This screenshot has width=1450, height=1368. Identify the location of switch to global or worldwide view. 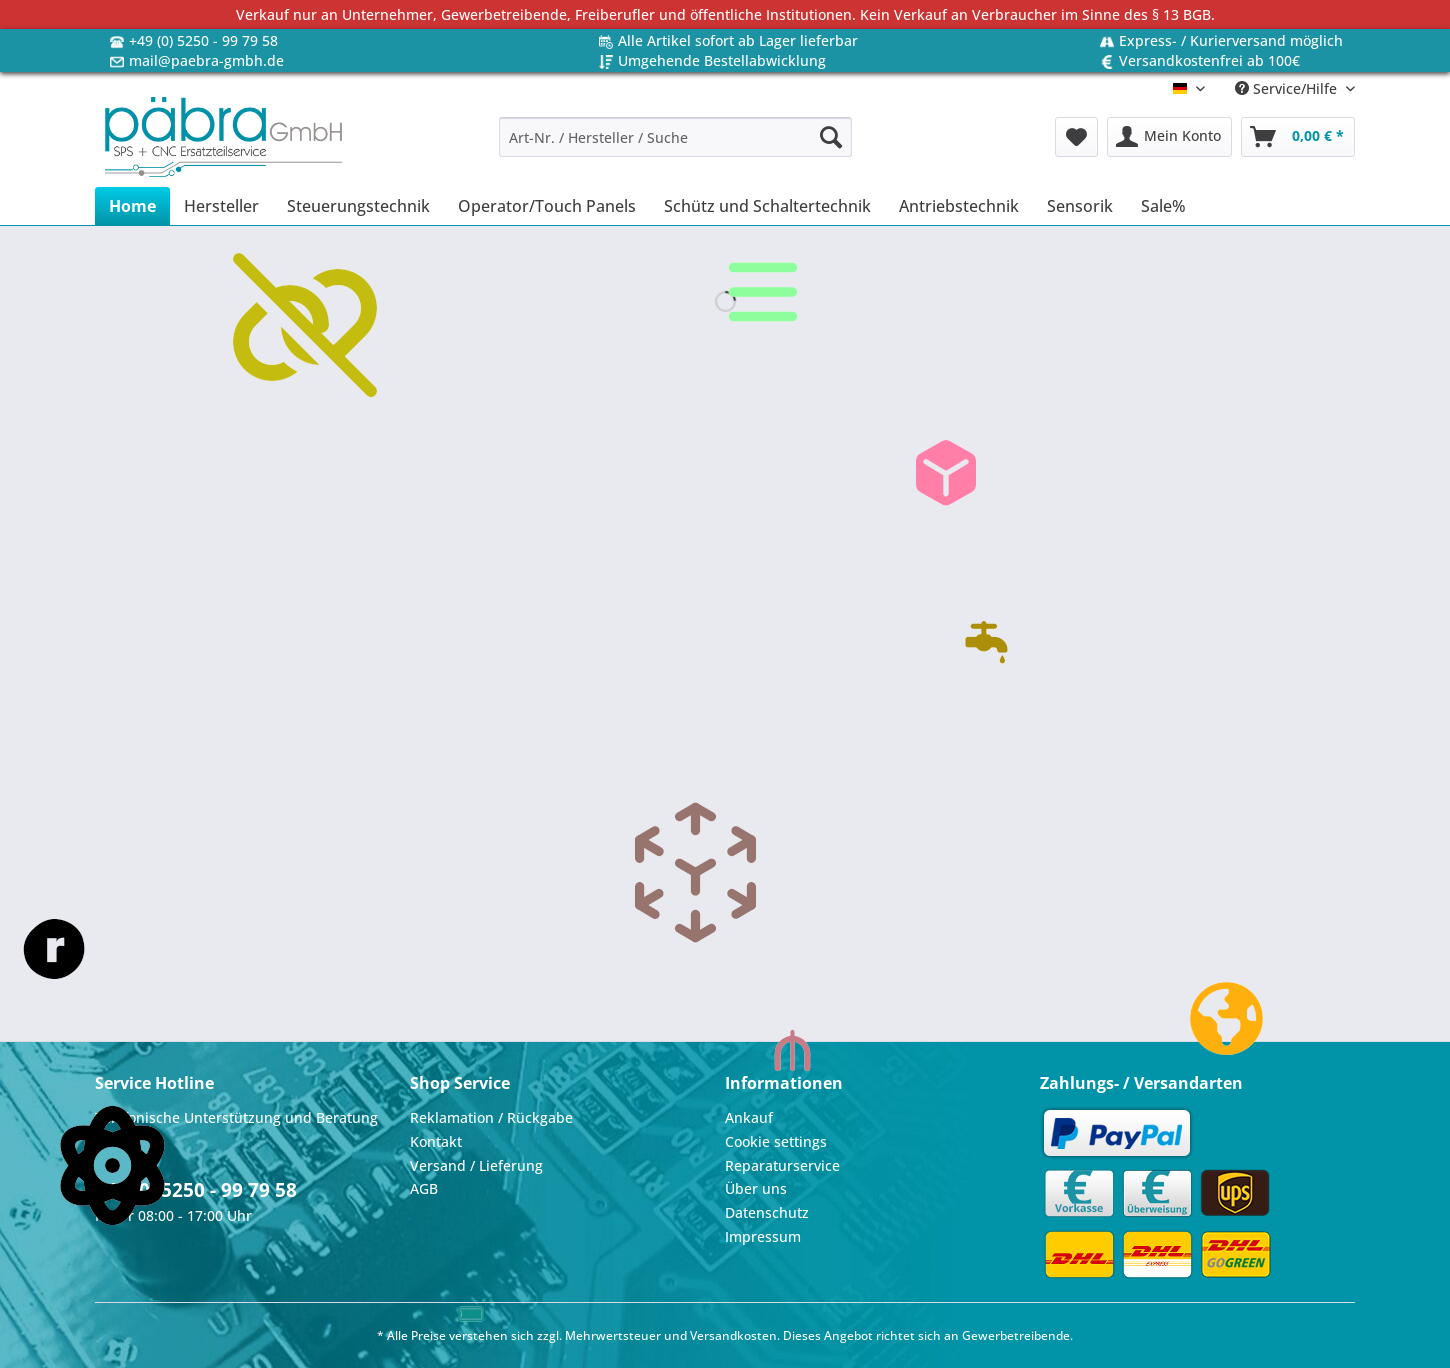
(1226, 1018).